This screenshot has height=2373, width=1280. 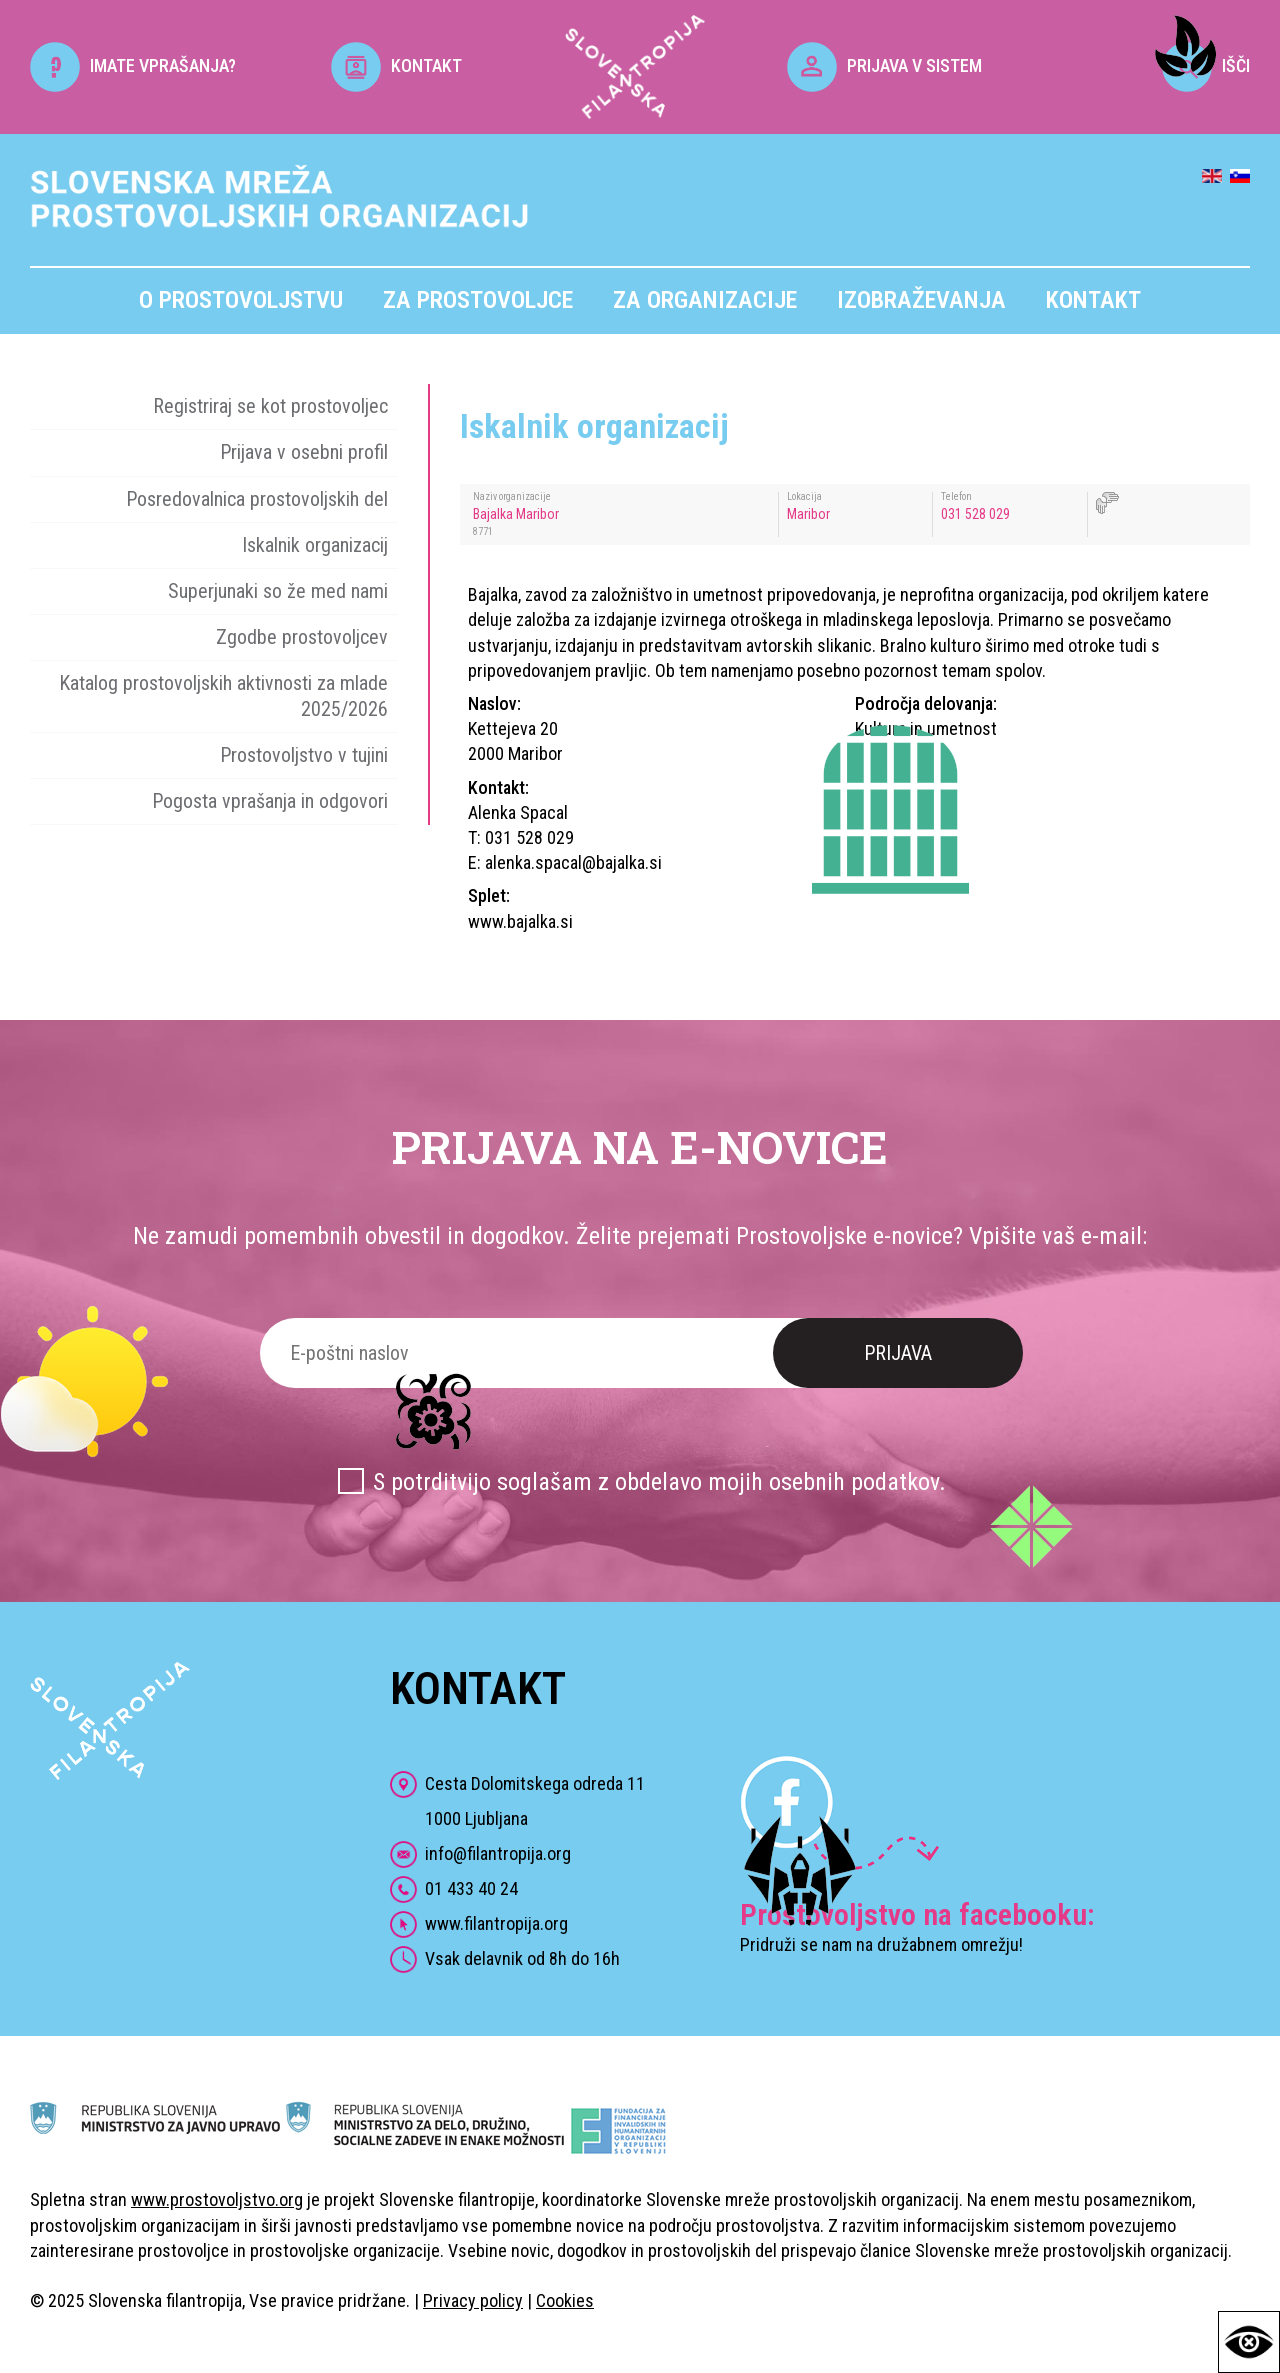 I want to click on indicates a jail or prison location, so click(x=890, y=809).